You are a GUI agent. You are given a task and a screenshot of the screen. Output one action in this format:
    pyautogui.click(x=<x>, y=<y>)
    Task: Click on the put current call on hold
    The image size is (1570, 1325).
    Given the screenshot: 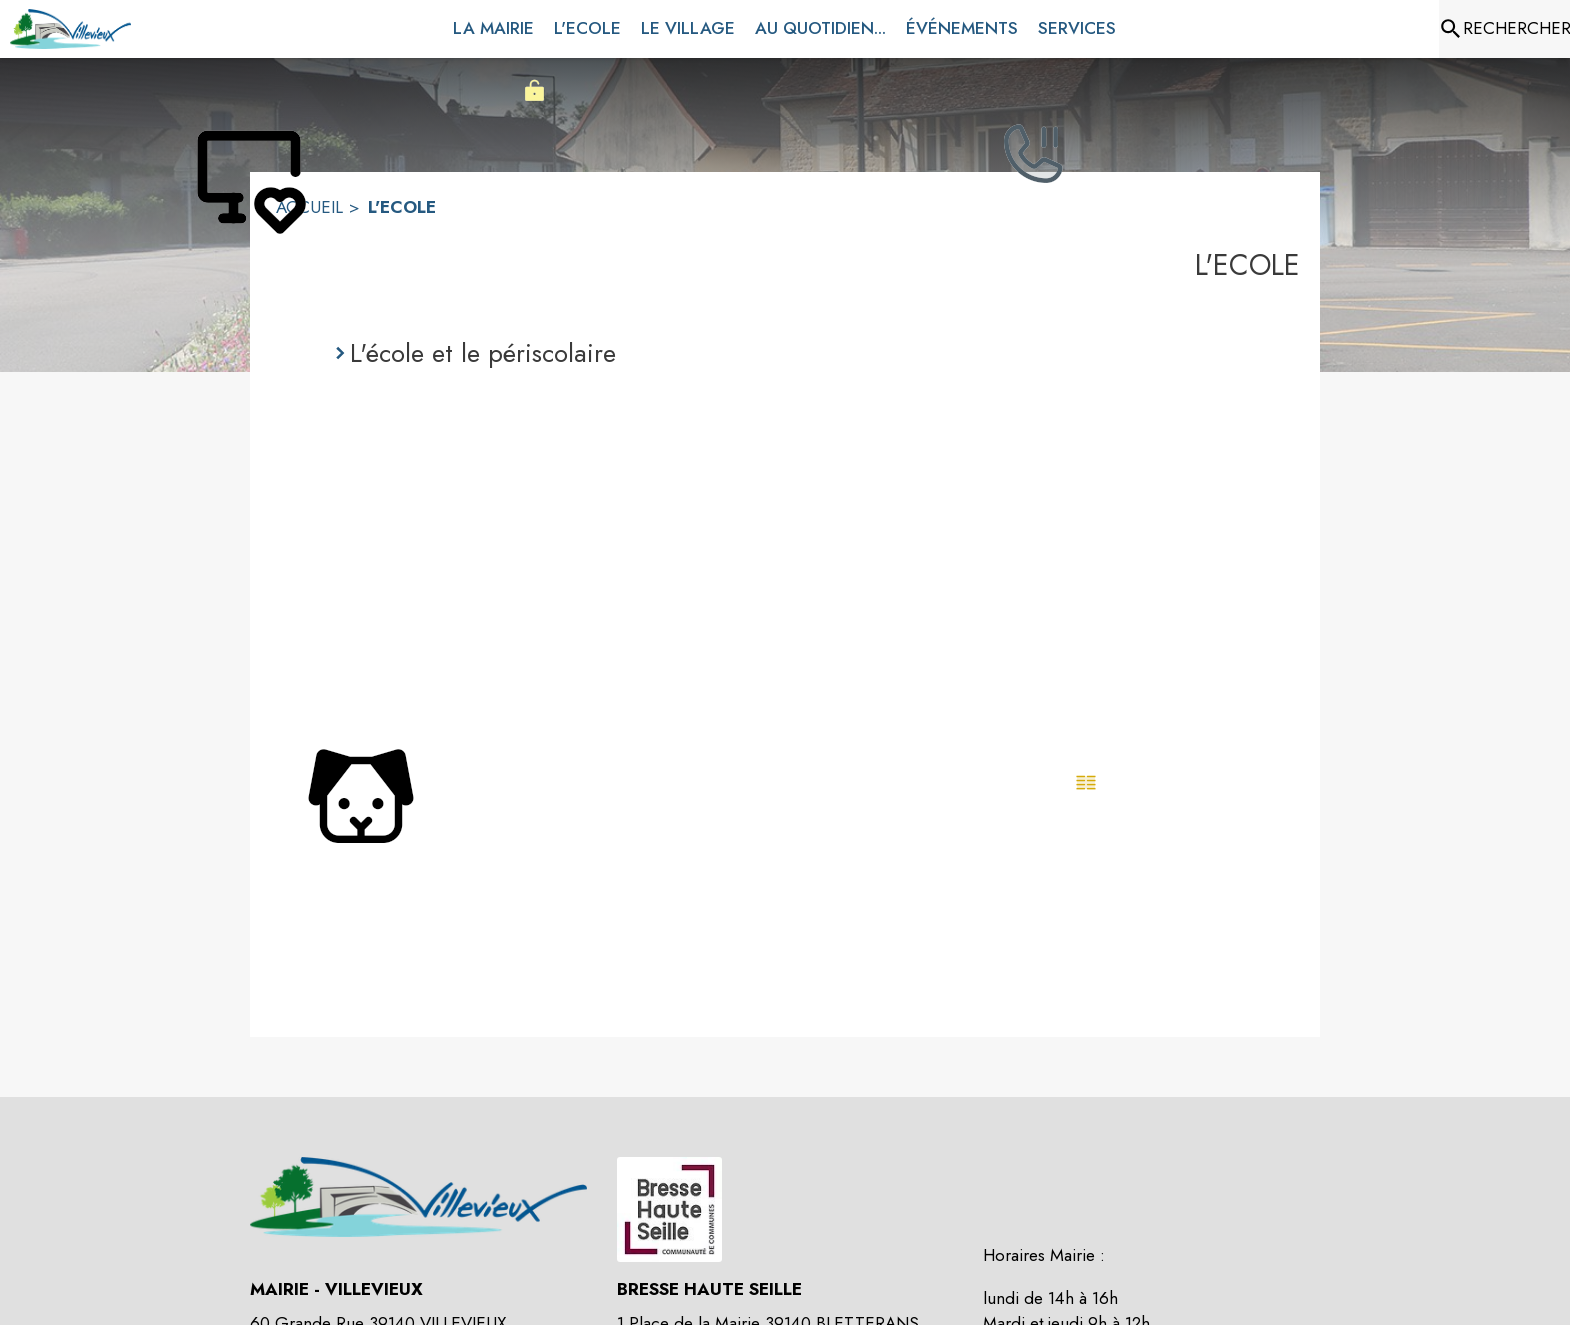 What is the action you would take?
    pyautogui.click(x=1034, y=152)
    